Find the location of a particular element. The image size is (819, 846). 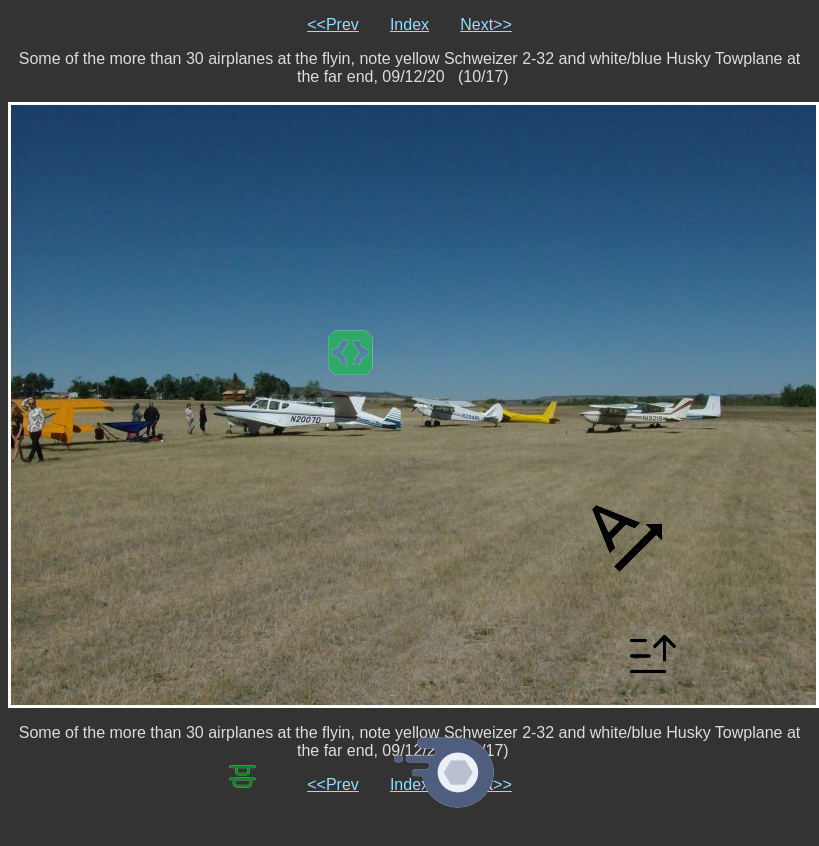

indicates active developer badge status on Discord is located at coordinates (350, 352).